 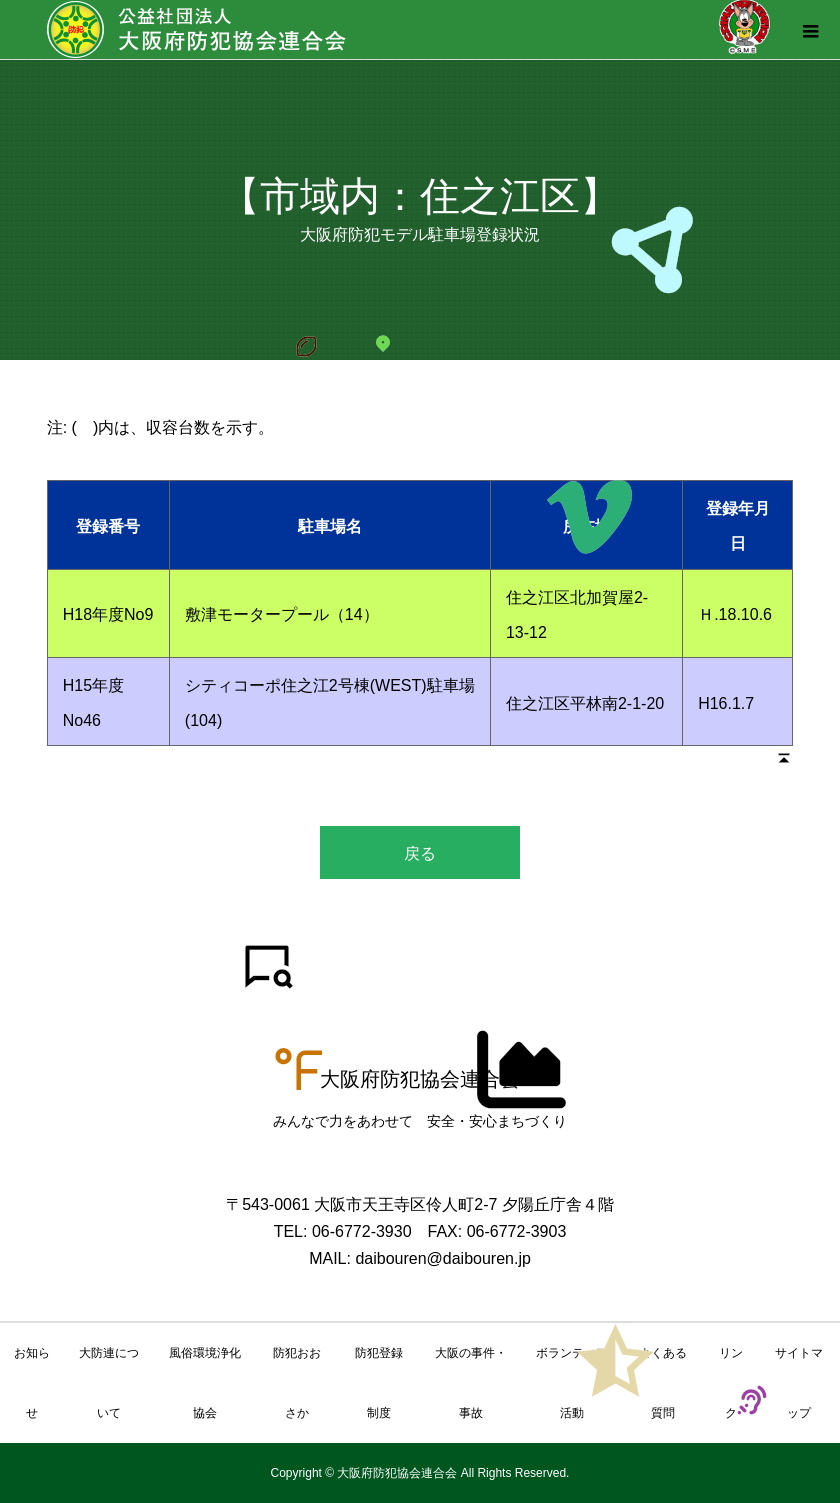 I want to click on skip to the beginning or top of content, so click(x=784, y=758).